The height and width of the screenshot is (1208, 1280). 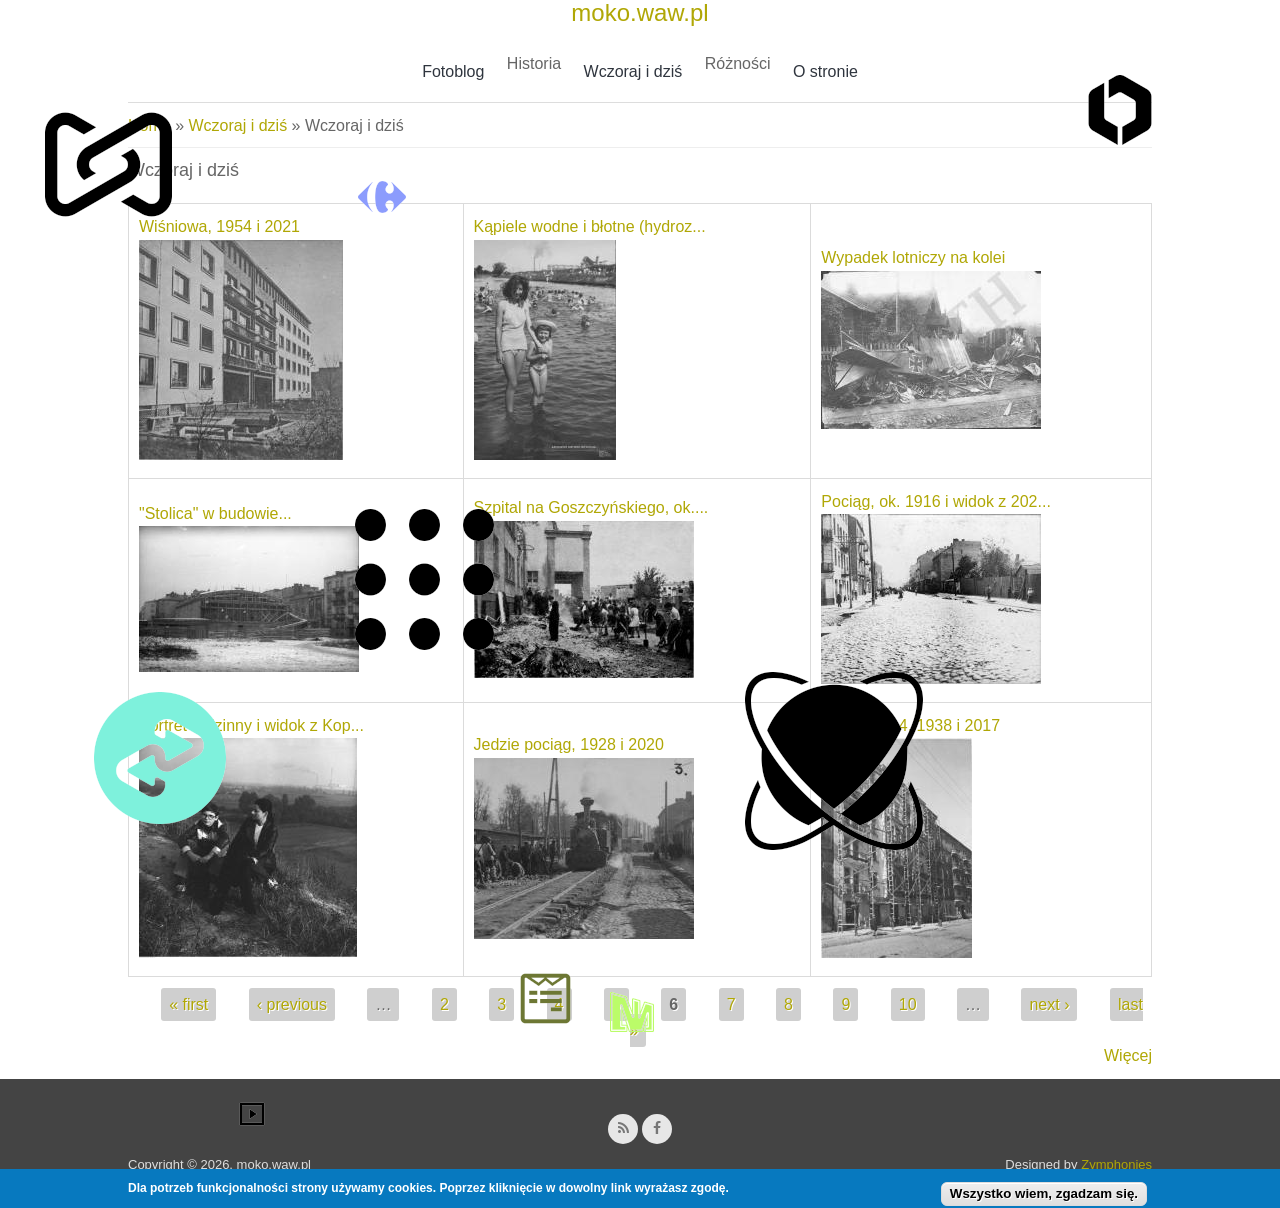 What do you see at coordinates (108, 164) in the screenshot?
I see `perforce version control logo` at bounding box center [108, 164].